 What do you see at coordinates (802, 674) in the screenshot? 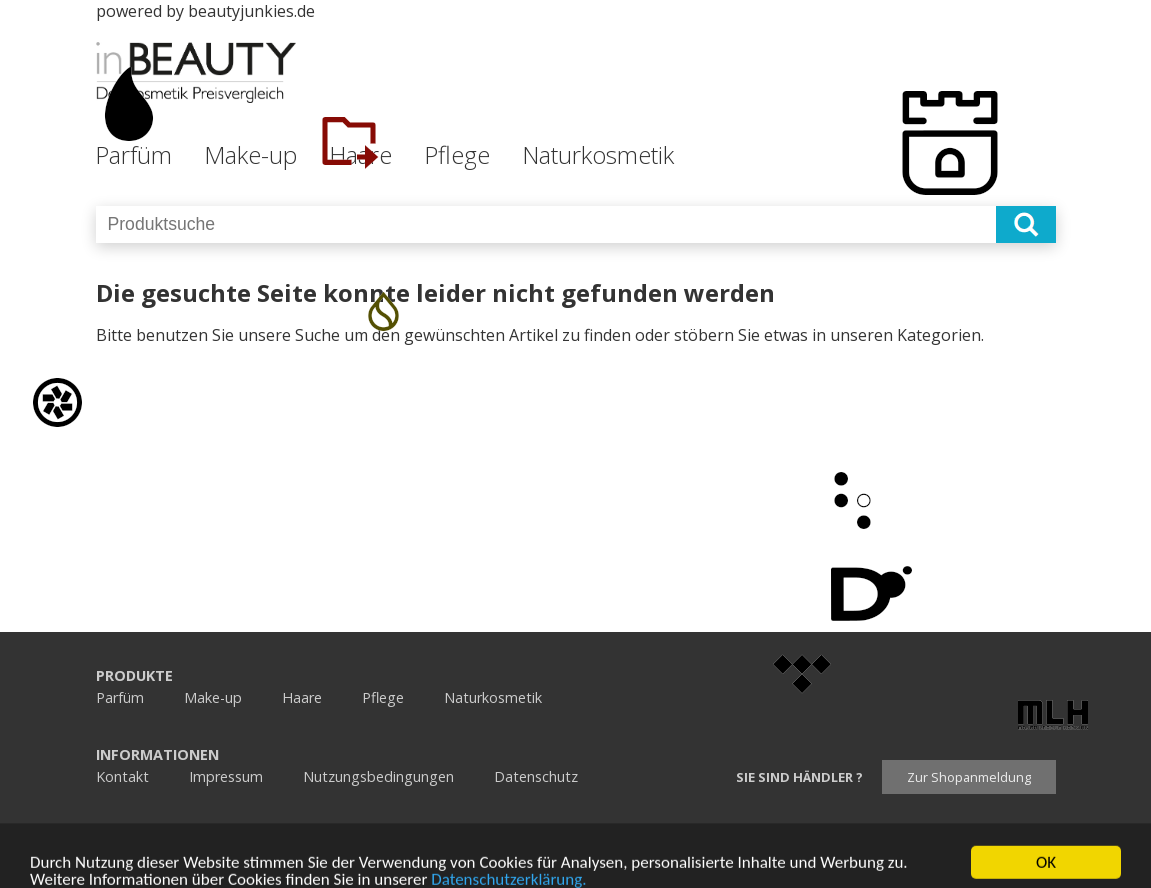
I see `open tidal music streaming app` at bounding box center [802, 674].